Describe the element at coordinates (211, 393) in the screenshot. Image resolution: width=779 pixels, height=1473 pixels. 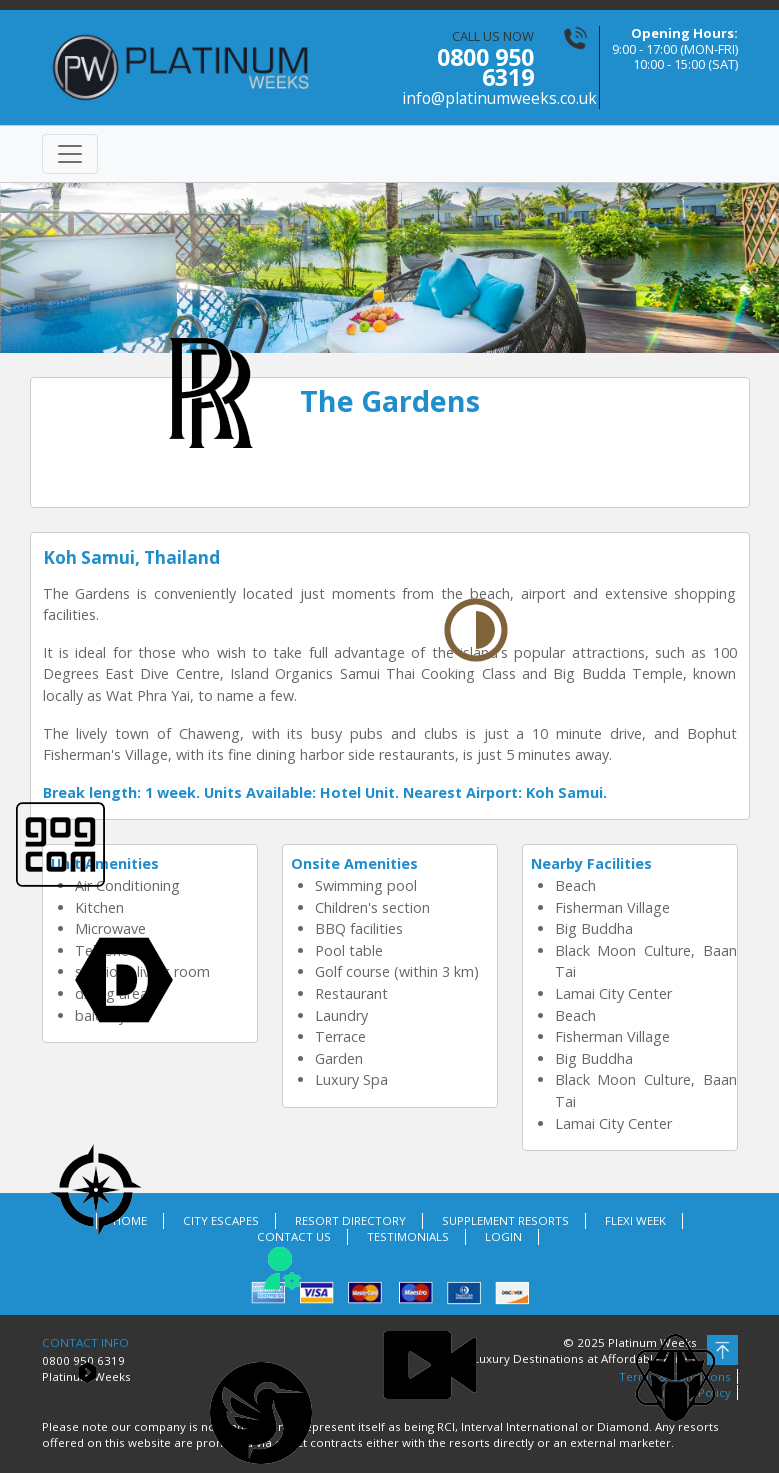
I see `rolls-royce brand logo` at that location.